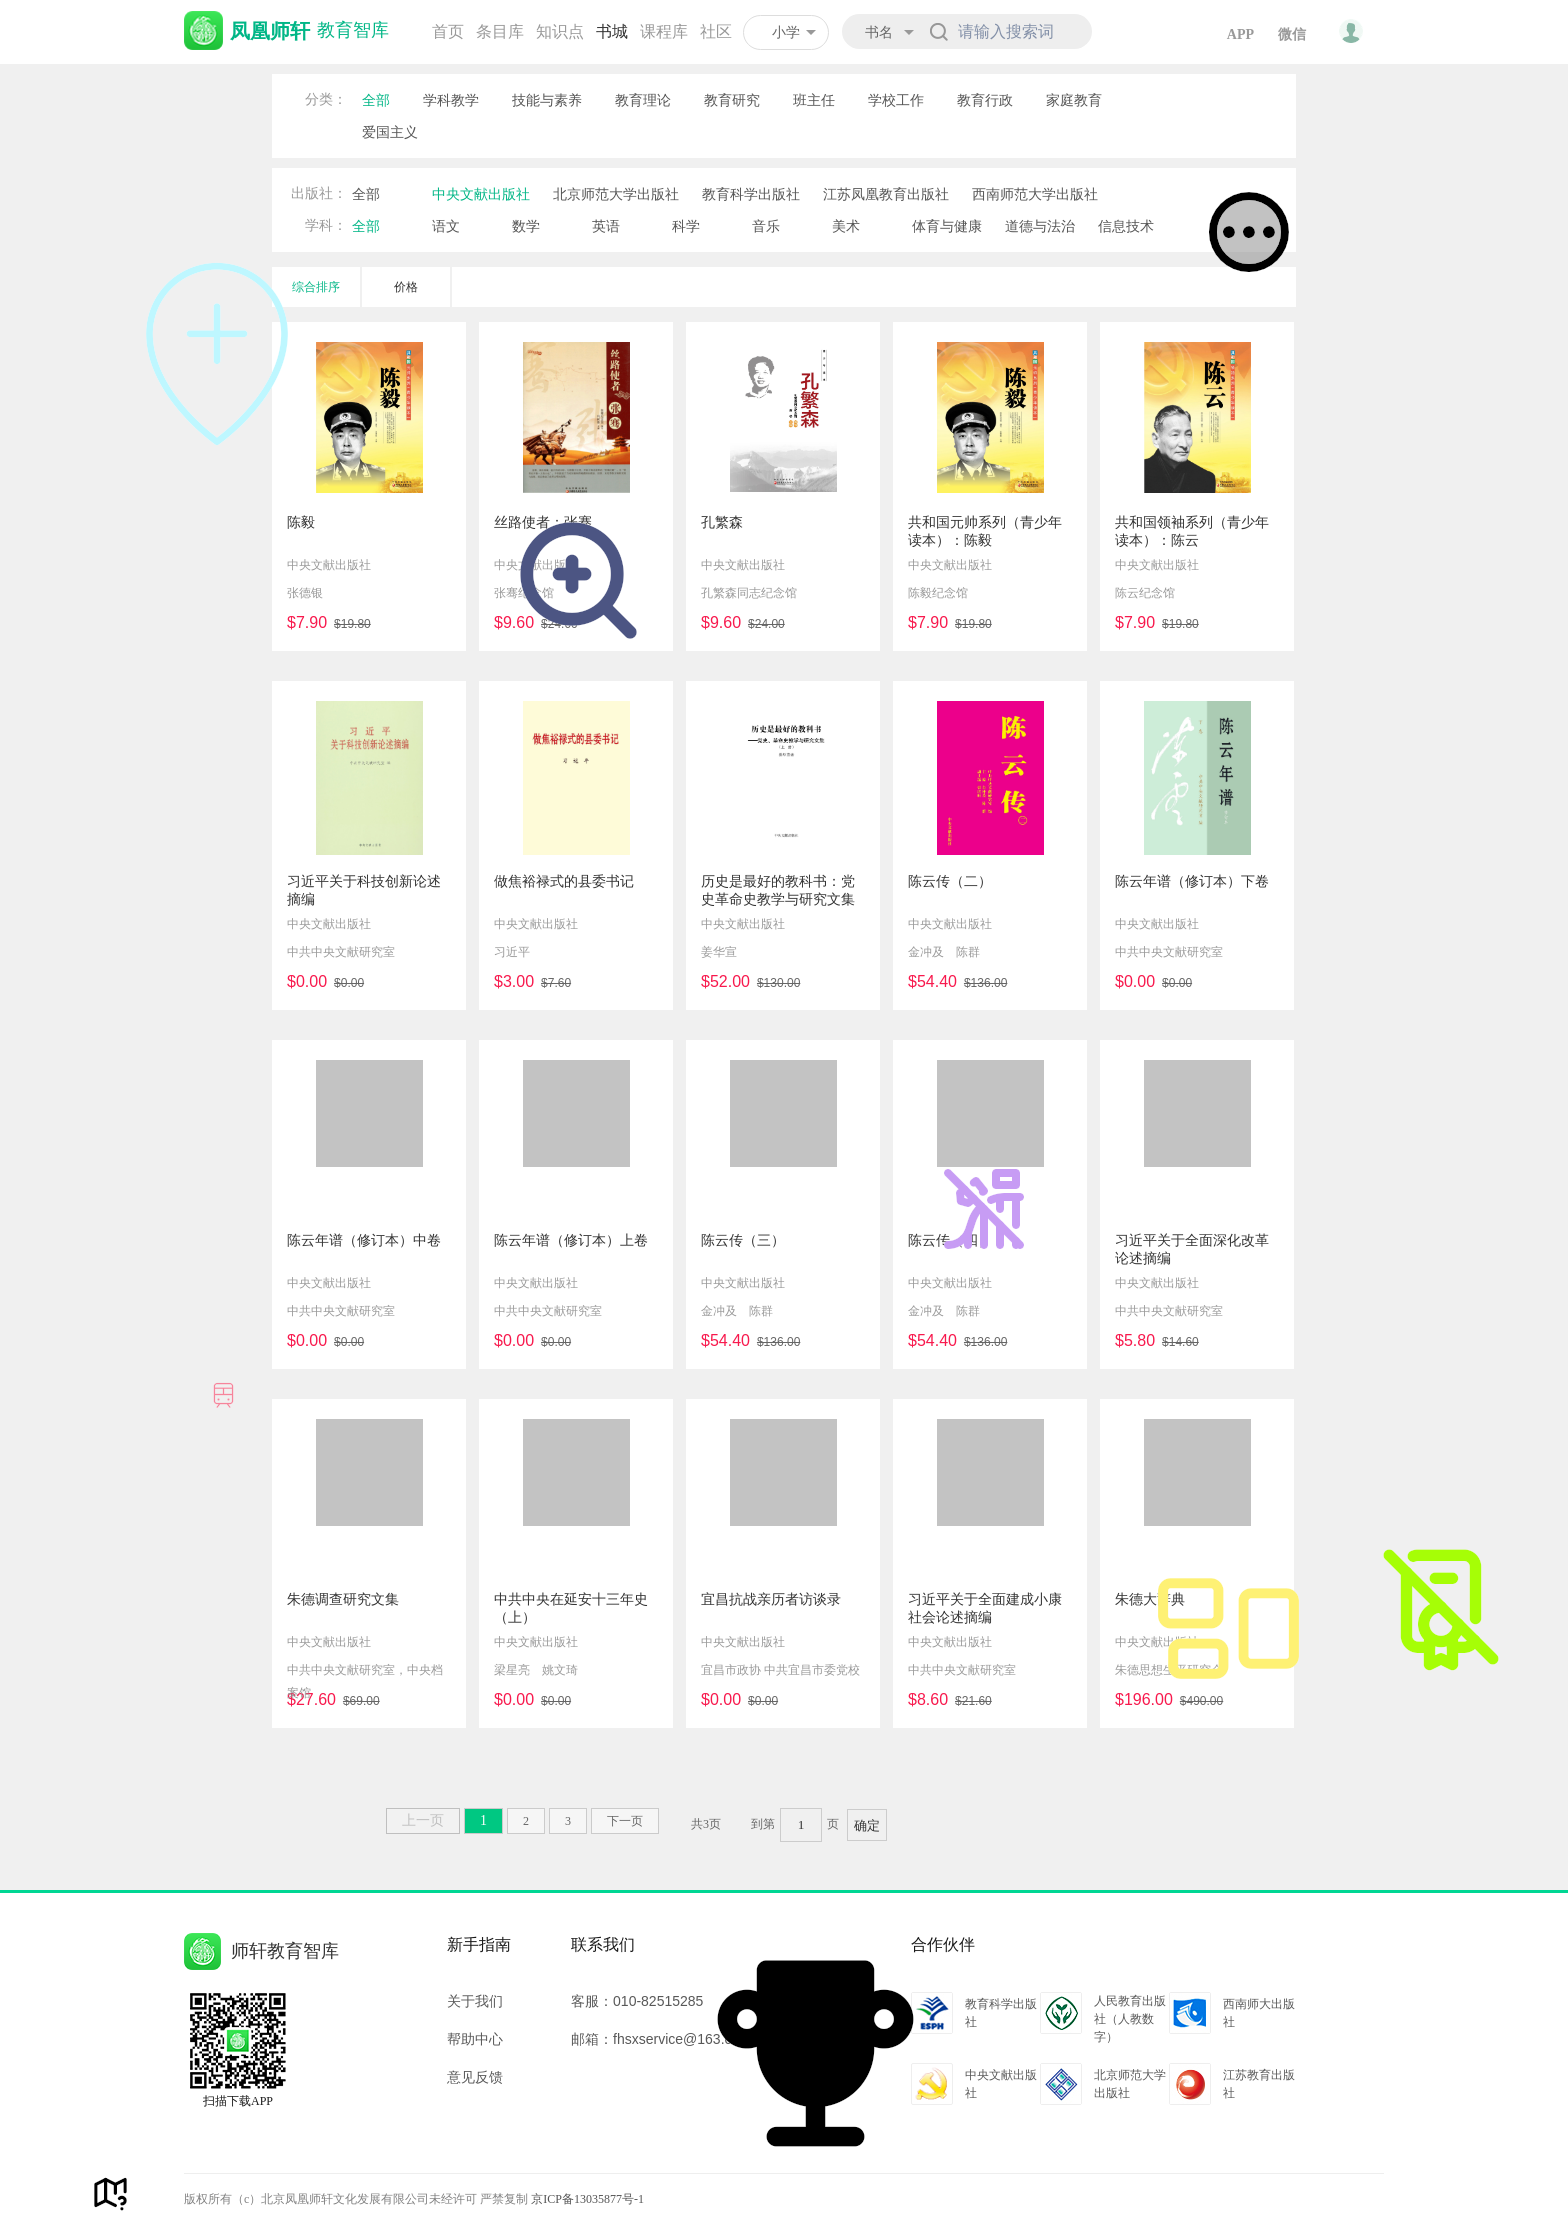 The width and height of the screenshot is (1568, 2236). What do you see at coordinates (110, 2192) in the screenshot?
I see `get help with map or navigation` at bounding box center [110, 2192].